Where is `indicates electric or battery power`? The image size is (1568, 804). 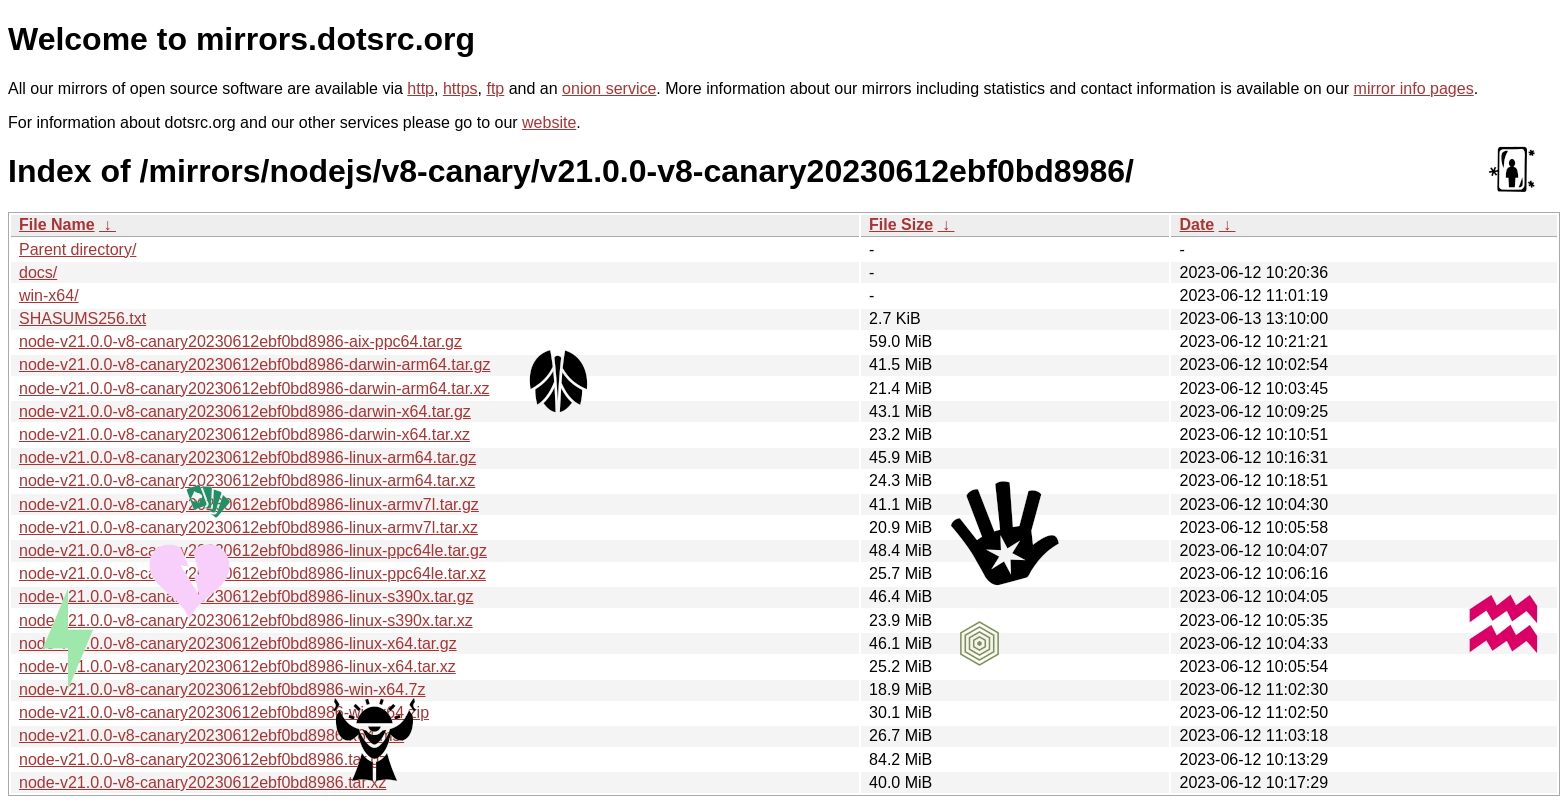
indicates electric or battery power is located at coordinates (68, 639).